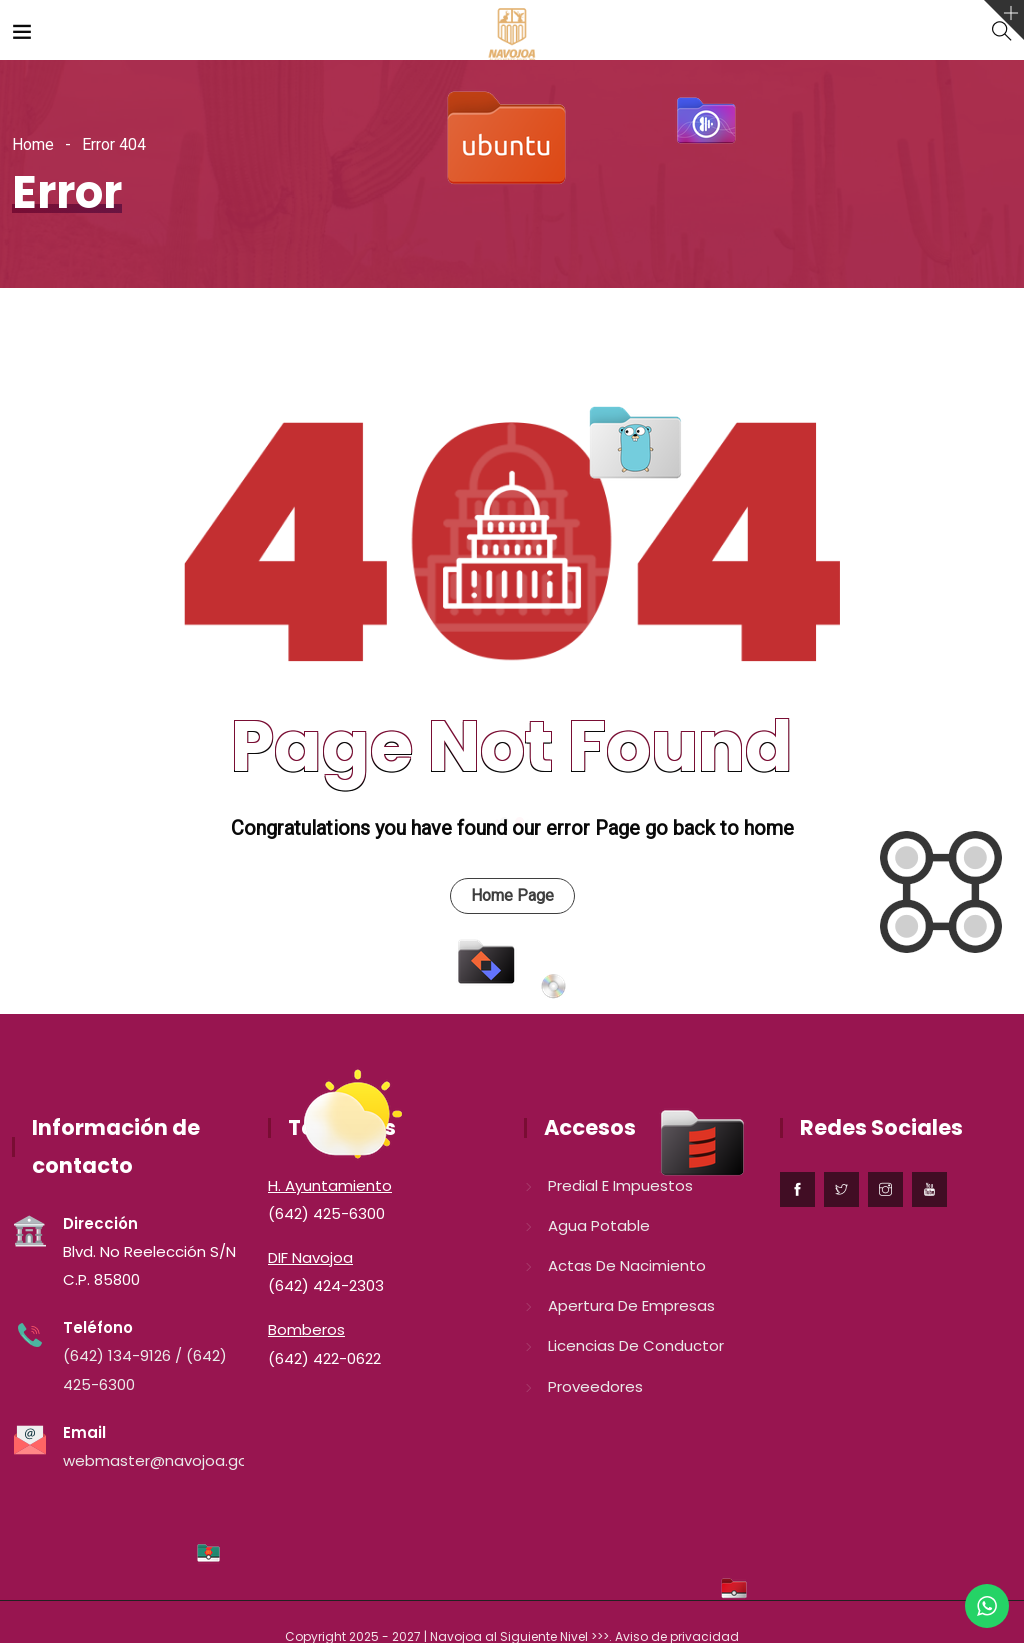 This screenshot has width=1024, height=1643. Describe the element at coordinates (553, 986) in the screenshot. I see `access audio CD contents` at that location.